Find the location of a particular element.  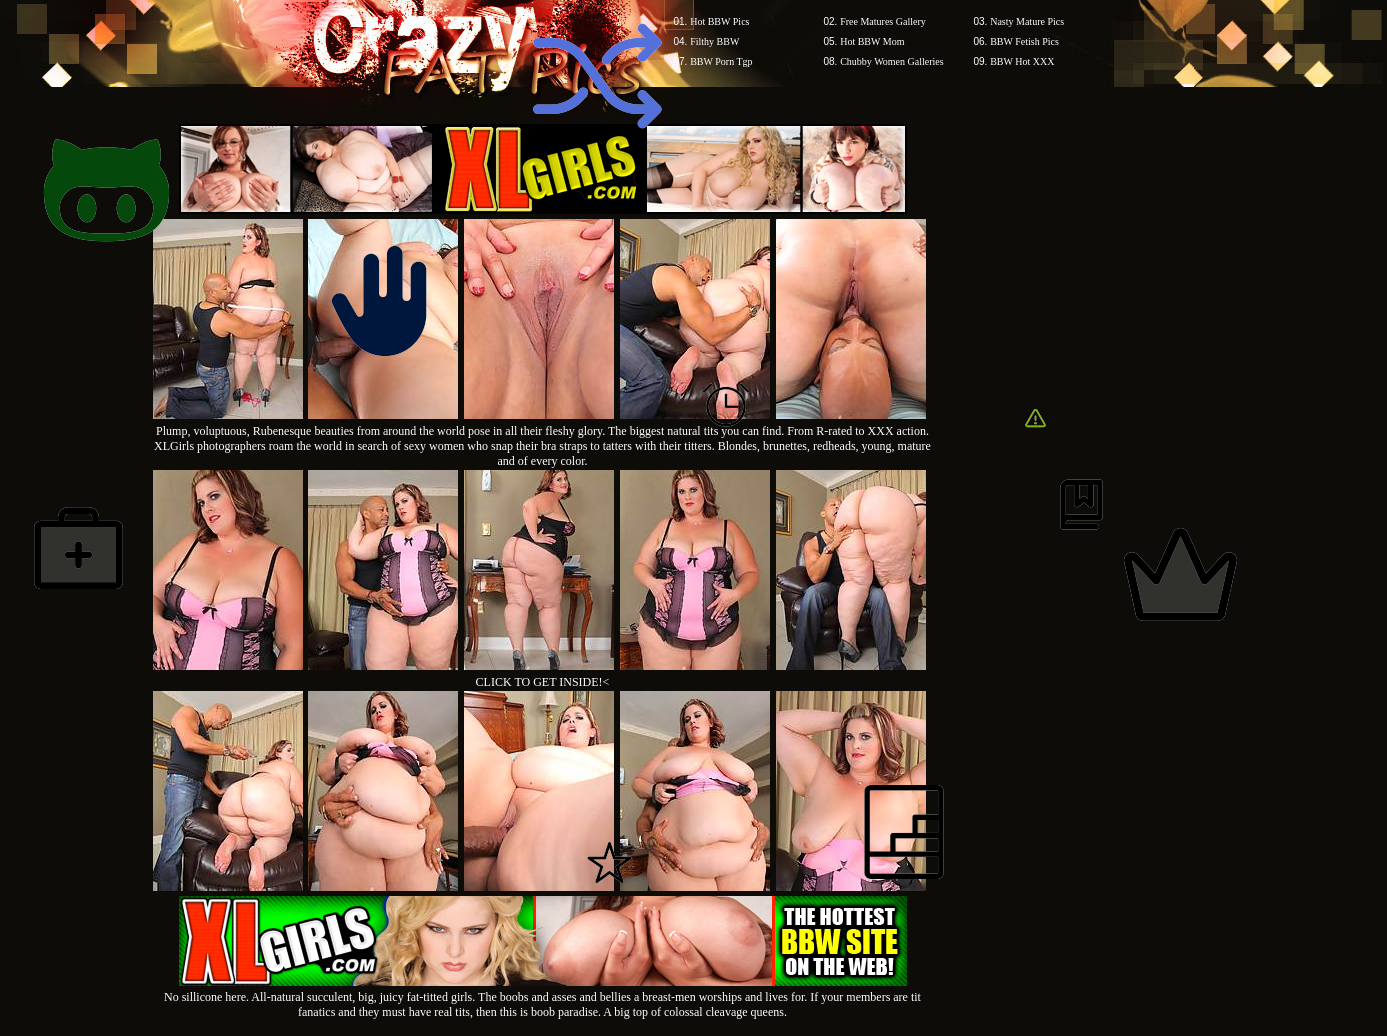

indicates premium or pro membership status is located at coordinates (1180, 580).